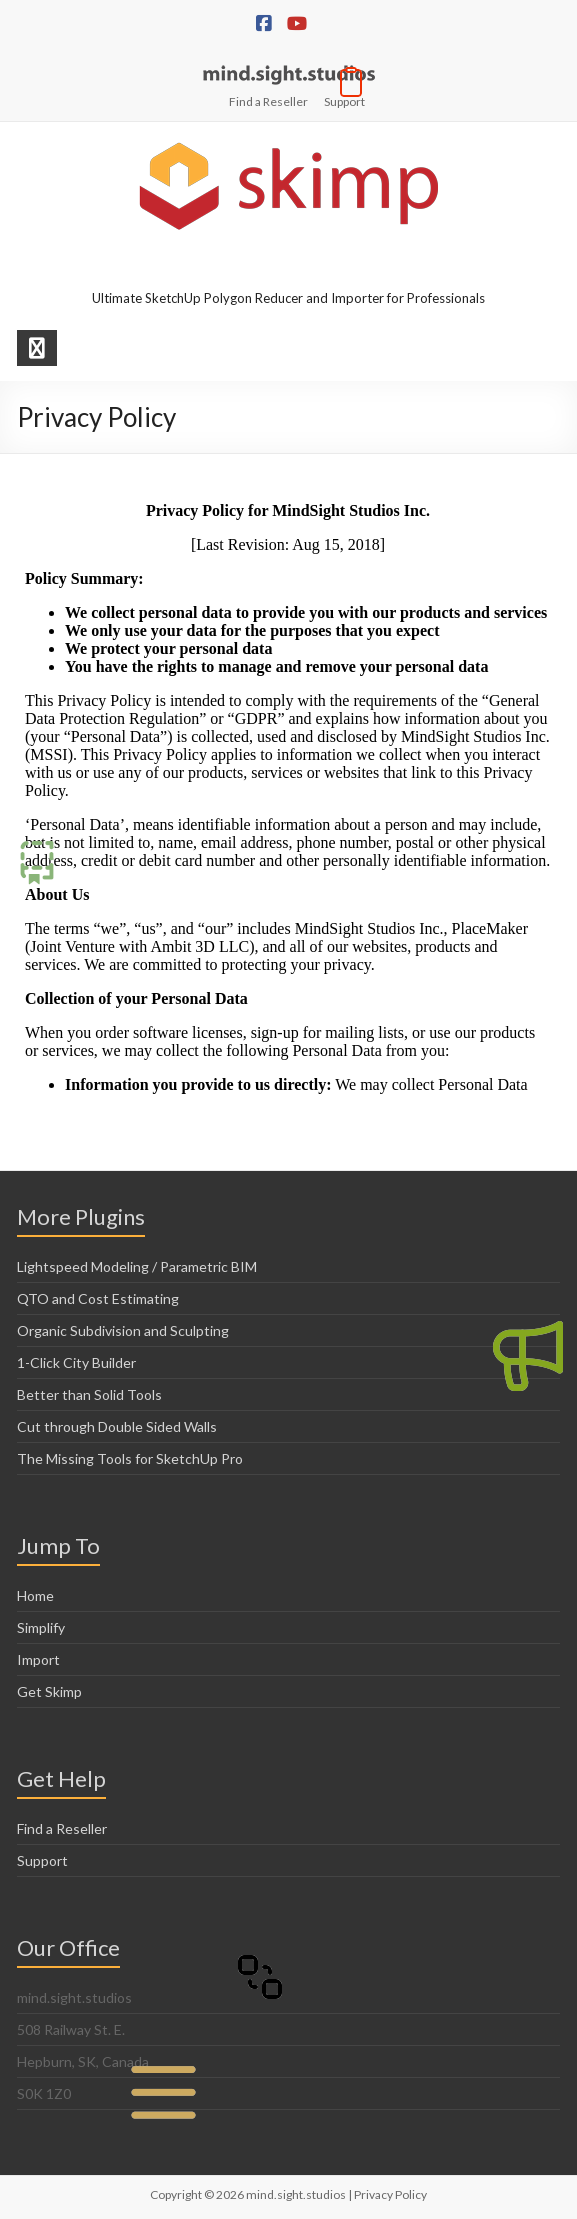 This screenshot has width=577, height=2219. I want to click on make an announcement or broadcast, so click(528, 1356).